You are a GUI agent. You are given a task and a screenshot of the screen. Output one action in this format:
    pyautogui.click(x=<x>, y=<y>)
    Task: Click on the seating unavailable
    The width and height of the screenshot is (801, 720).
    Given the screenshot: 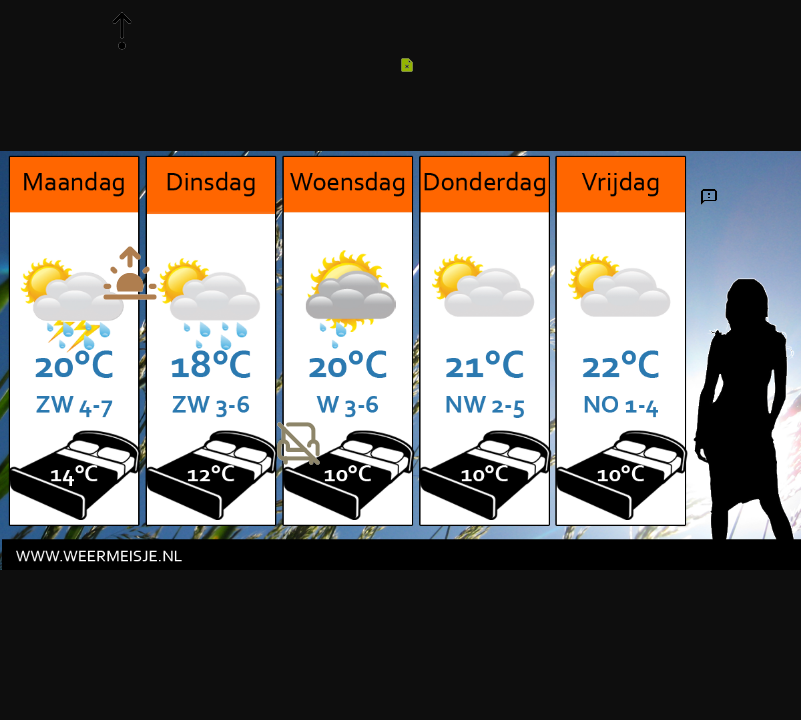 What is the action you would take?
    pyautogui.click(x=298, y=443)
    